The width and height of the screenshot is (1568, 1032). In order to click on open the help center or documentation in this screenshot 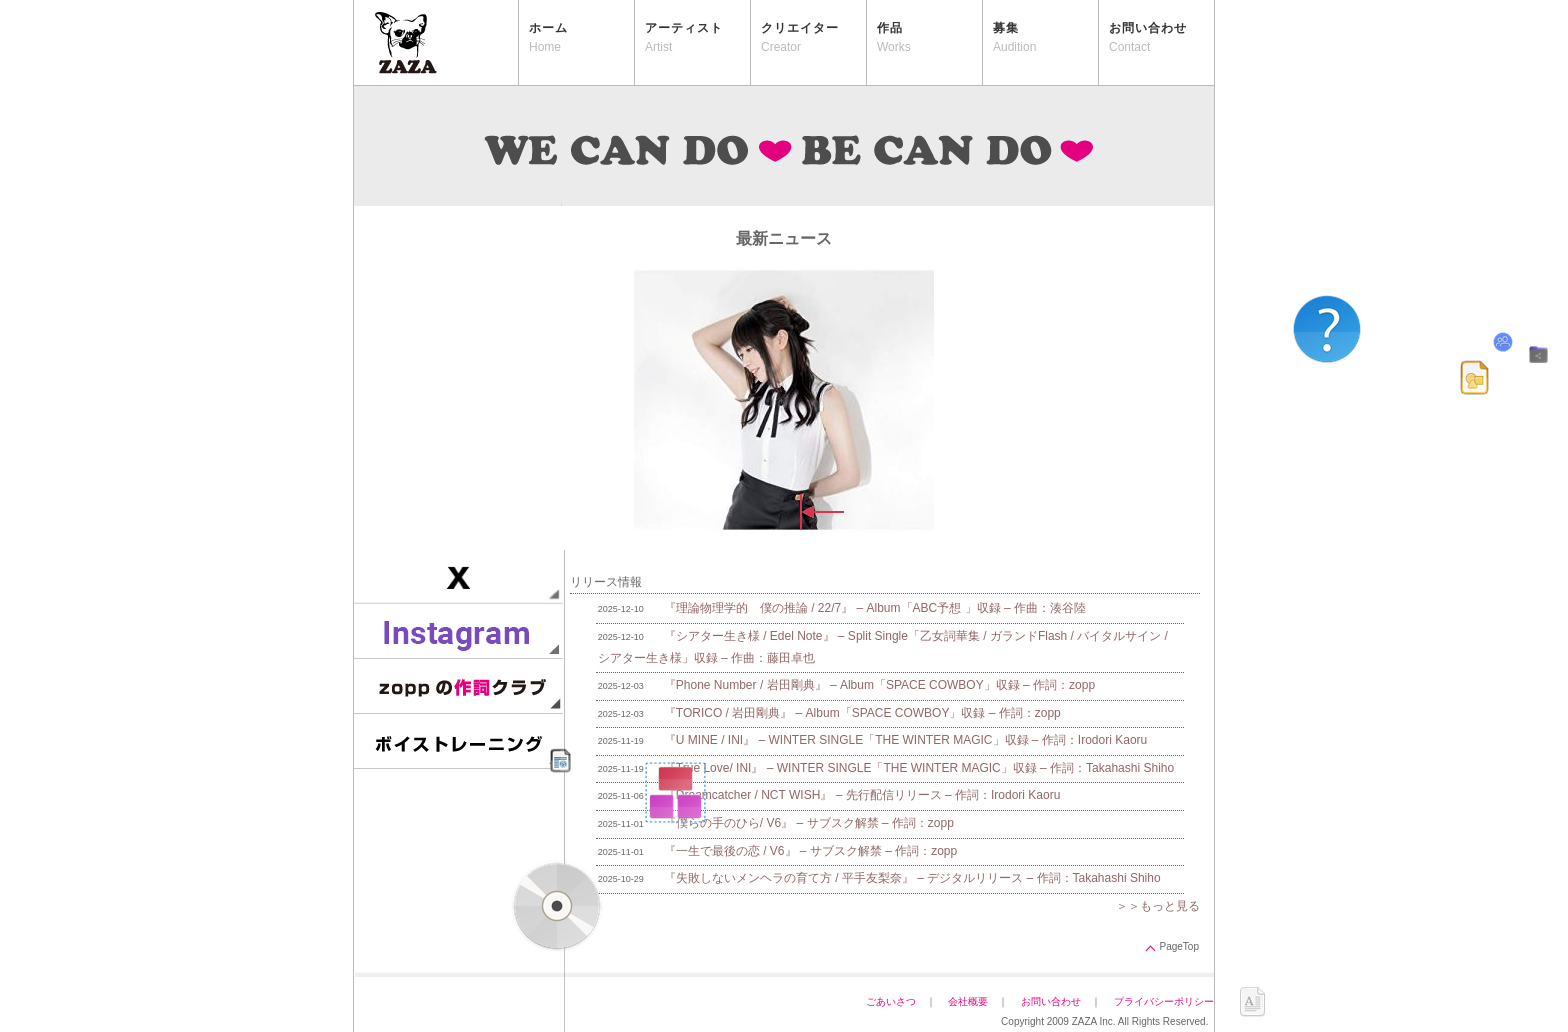, I will do `click(1327, 329)`.